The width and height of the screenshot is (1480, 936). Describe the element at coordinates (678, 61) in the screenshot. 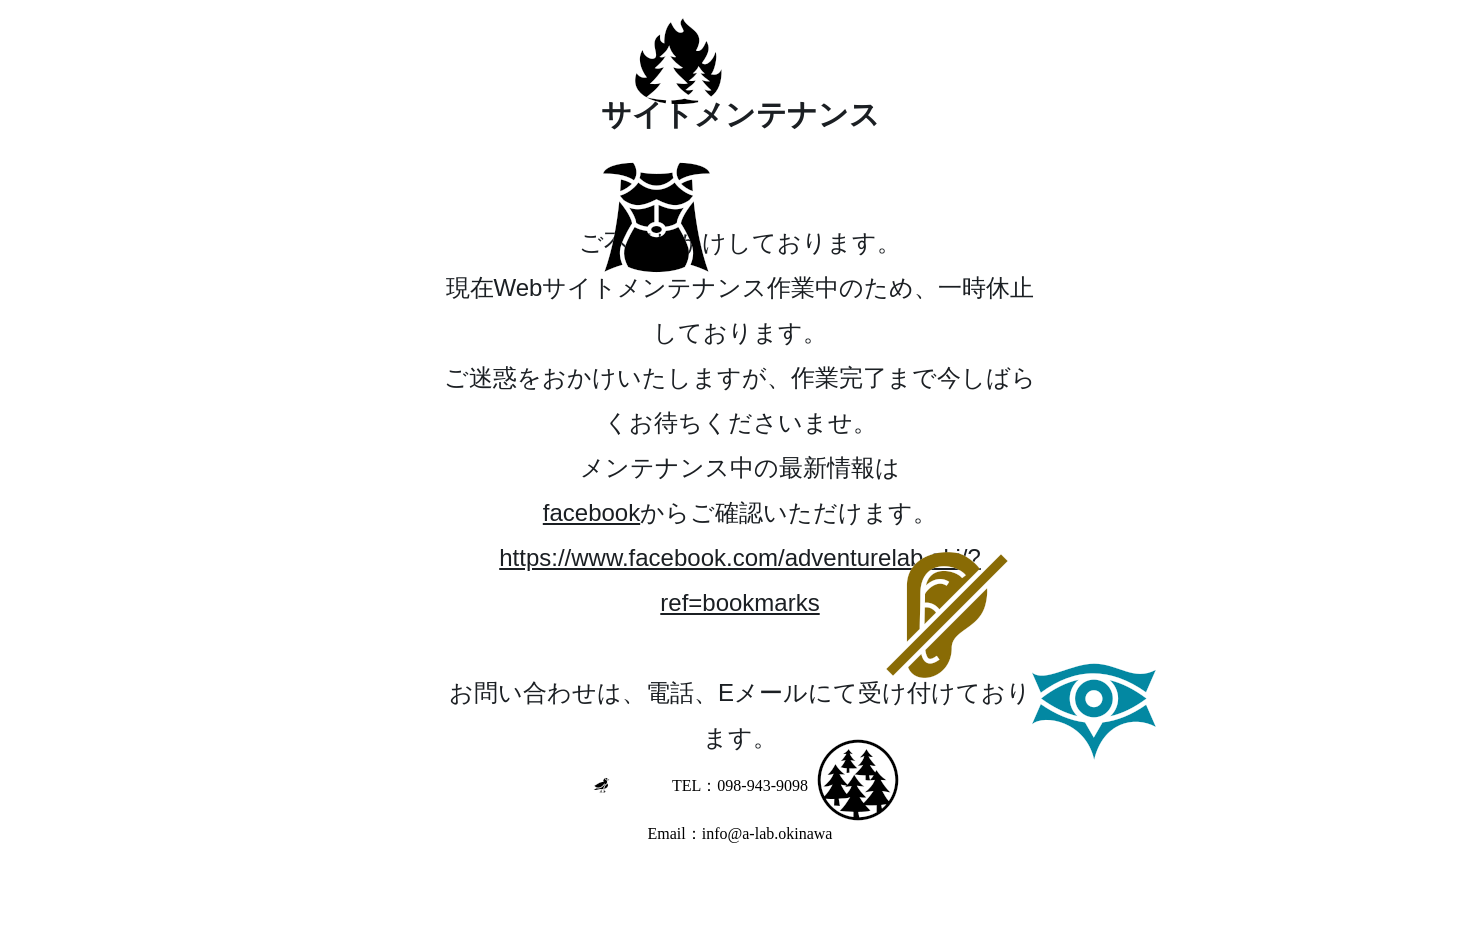

I see `indicates wildfire or forest fire event` at that location.